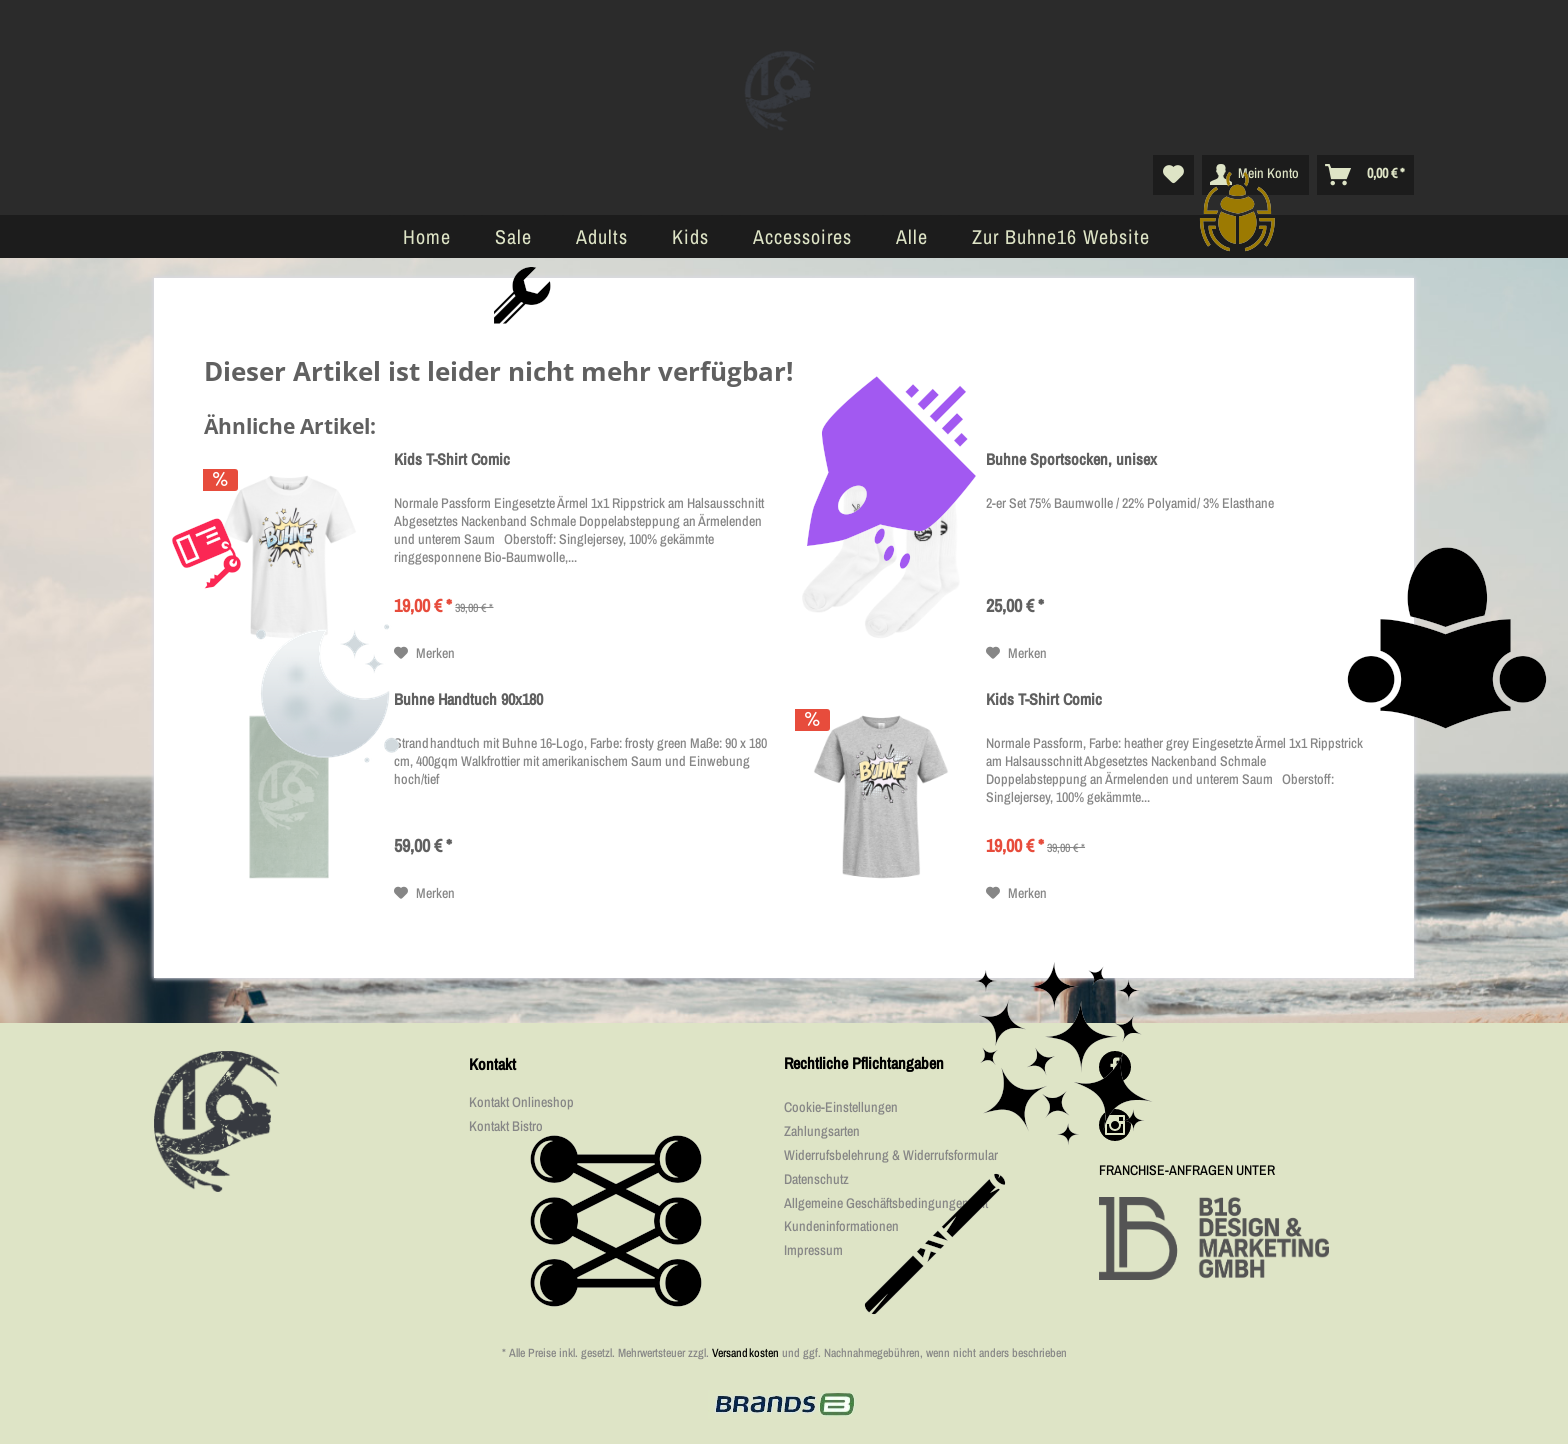 This screenshot has width=1568, height=1444. I want to click on indicates magic or special ability activation, so click(1061, 1052).